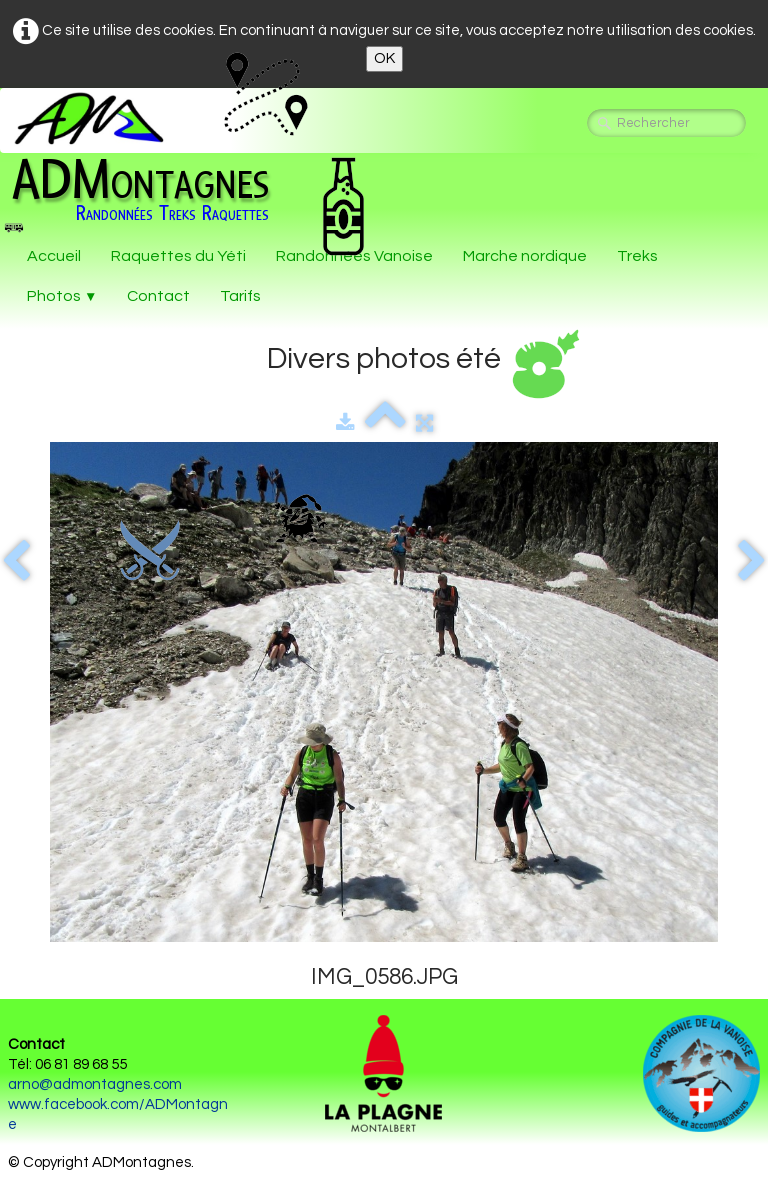  What do you see at coordinates (14, 228) in the screenshot?
I see `view public transit options` at bounding box center [14, 228].